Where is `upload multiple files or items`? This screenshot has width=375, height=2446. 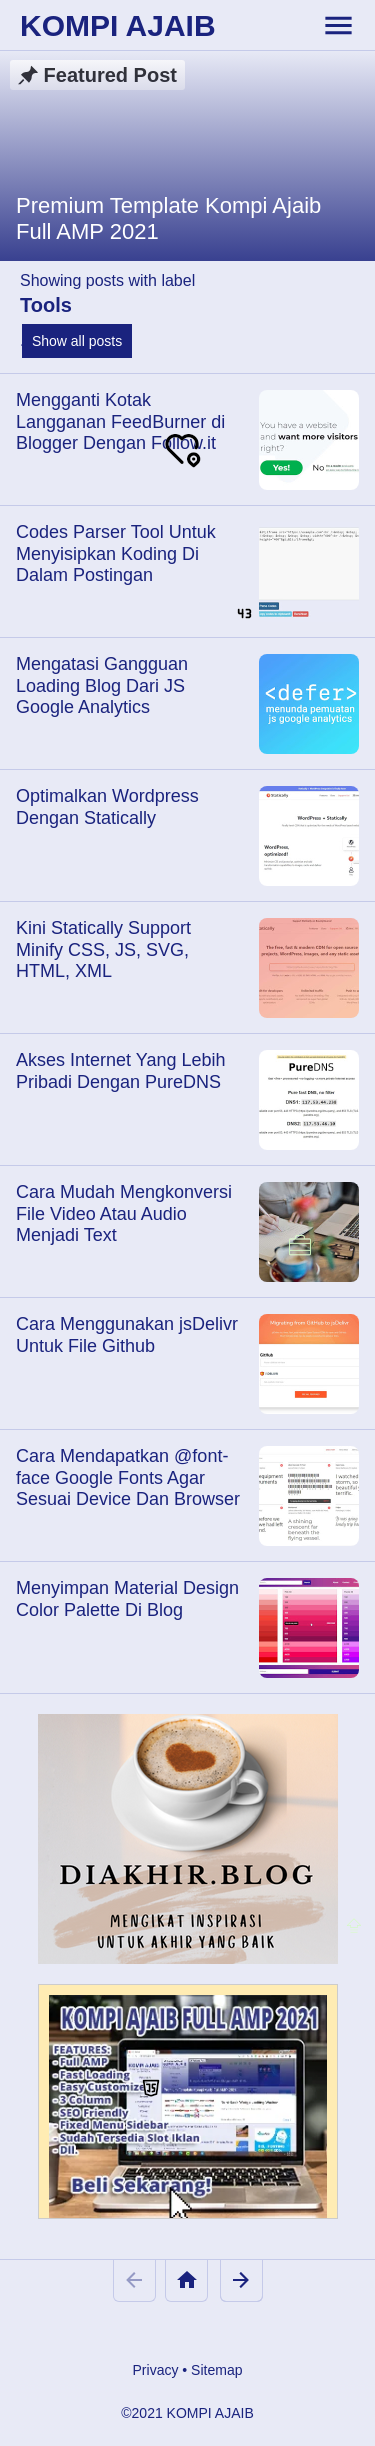 upload multiple files or items is located at coordinates (354, 1926).